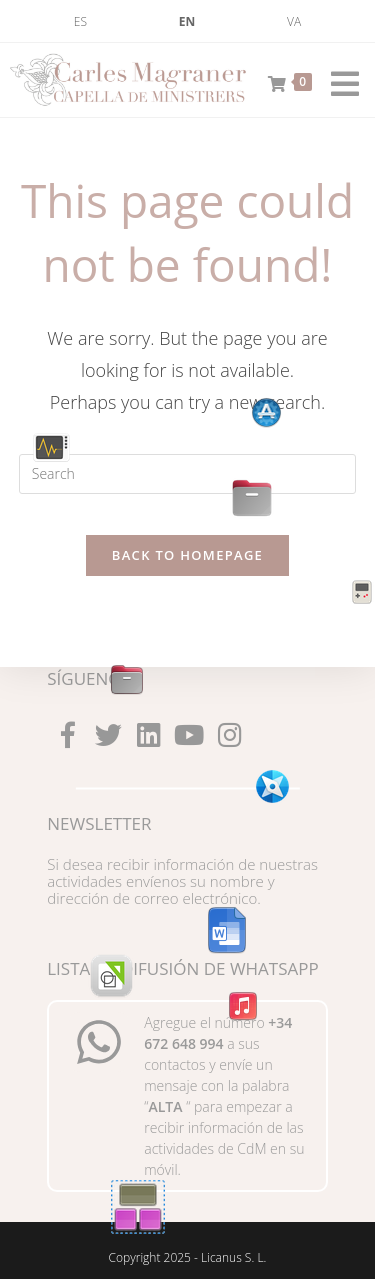 This screenshot has height=1279, width=375. What do you see at coordinates (362, 592) in the screenshot?
I see `open the games application` at bounding box center [362, 592].